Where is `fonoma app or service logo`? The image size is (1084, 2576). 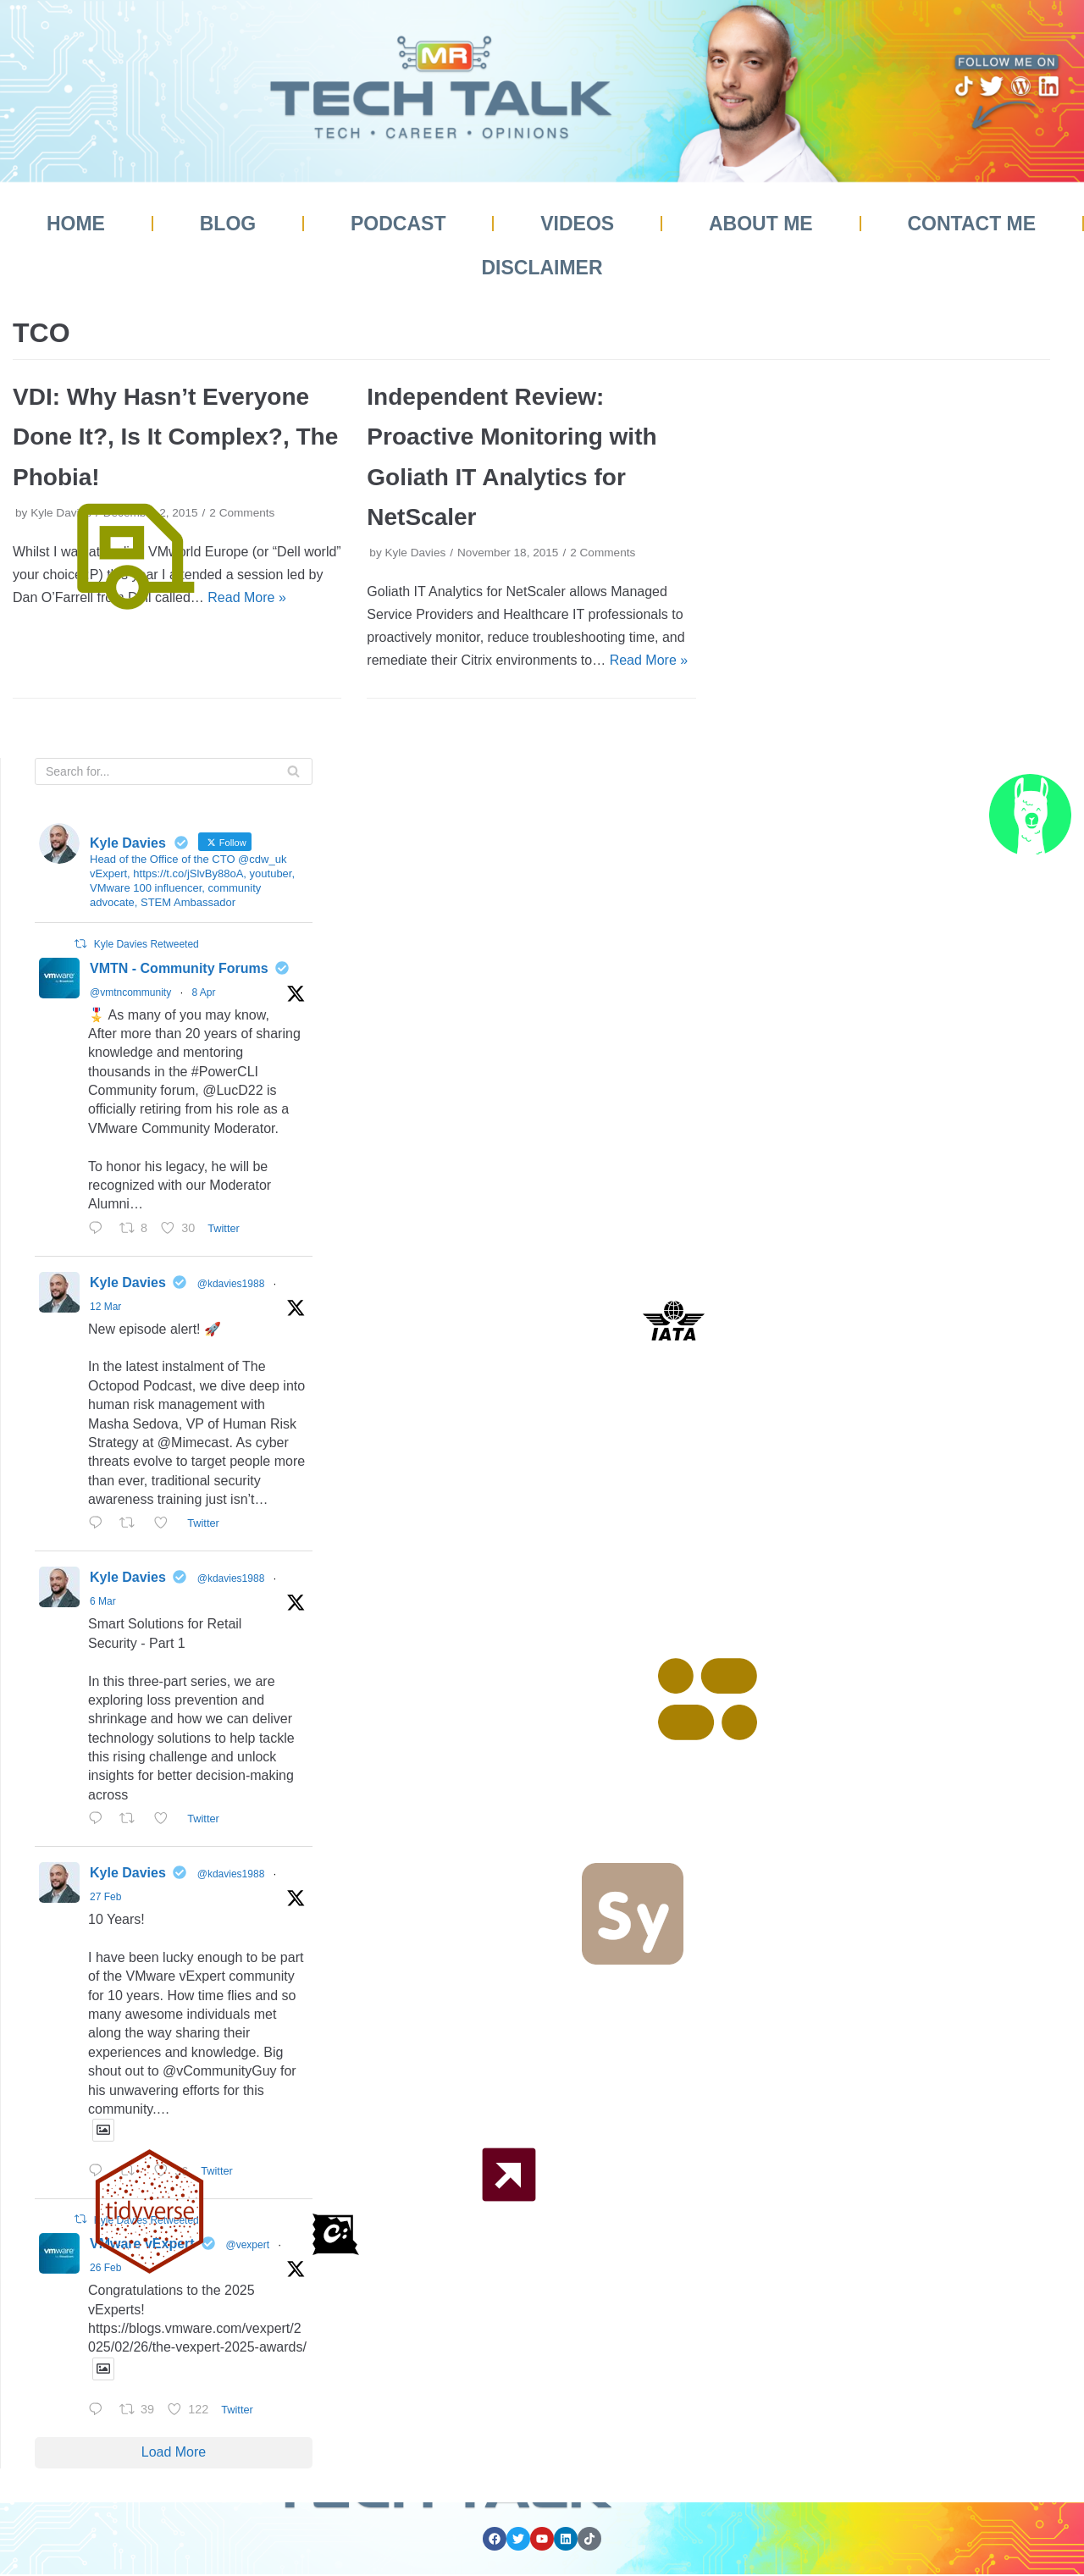 fonoma app or service logo is located at coordinates (707, 1699).